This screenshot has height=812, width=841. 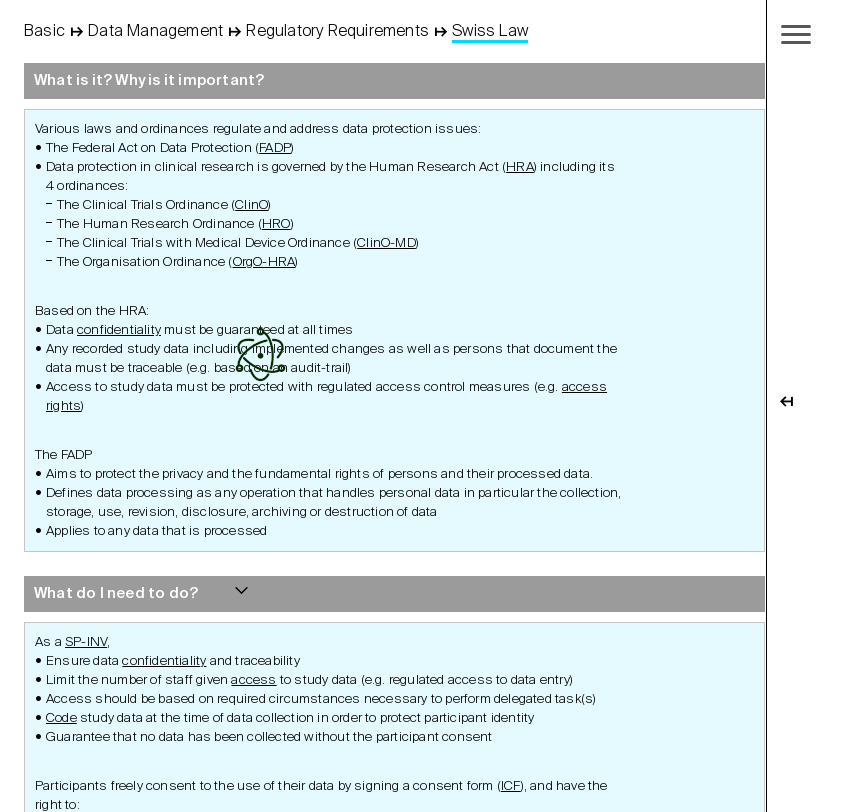 I want to click on electron framework logo, so click(x=260, y=354).